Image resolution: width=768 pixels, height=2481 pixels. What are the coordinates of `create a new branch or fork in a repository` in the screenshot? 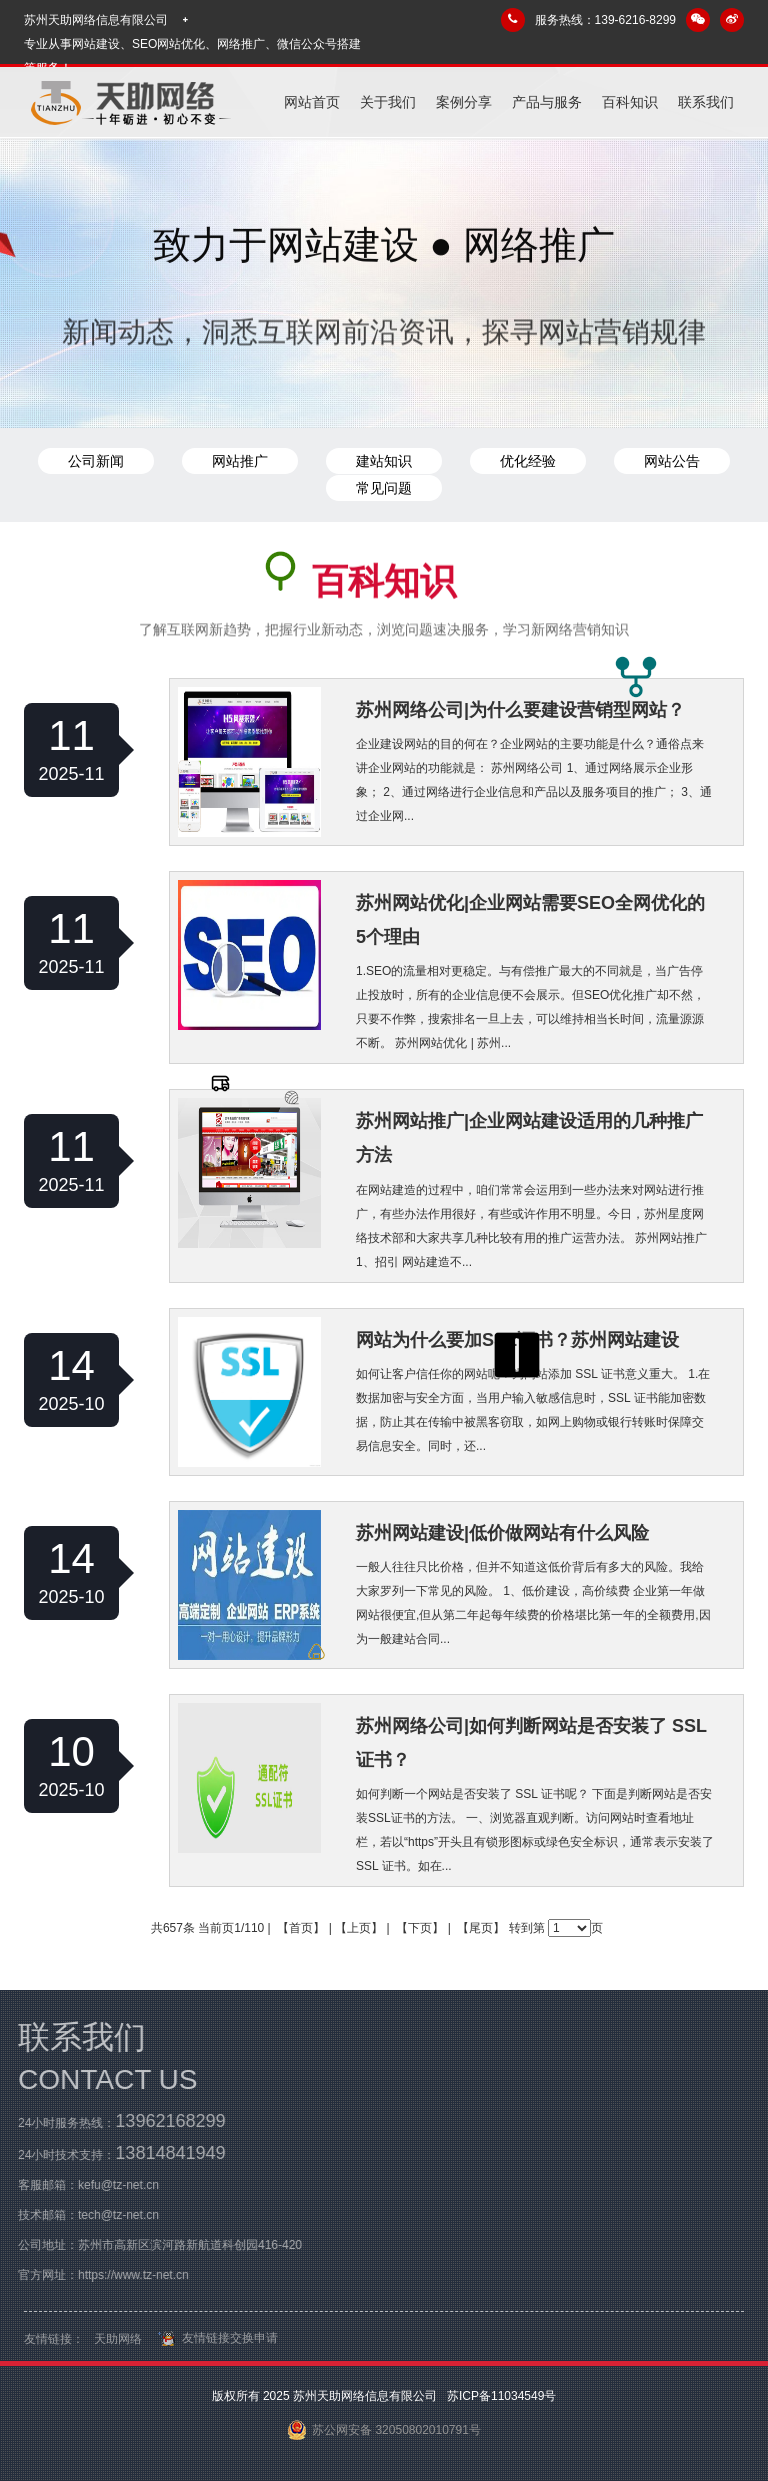 It's located at (636, 677).